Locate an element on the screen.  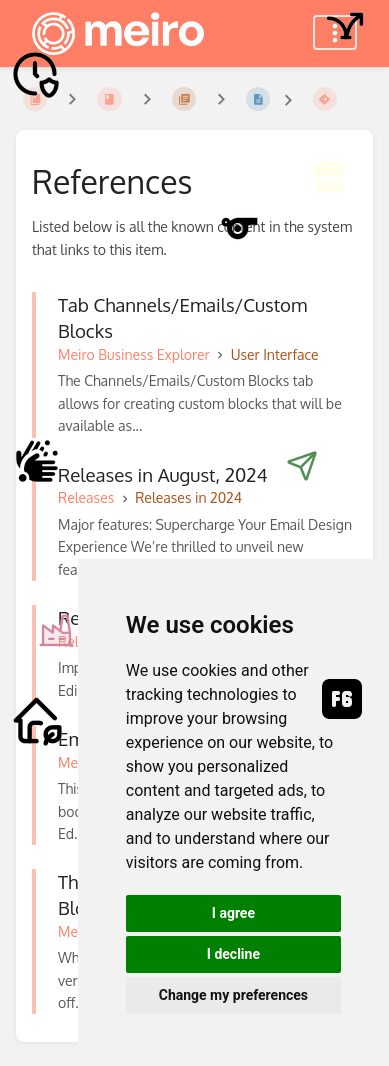
access manufacturing or production settings is located at coordinates (56, 631).